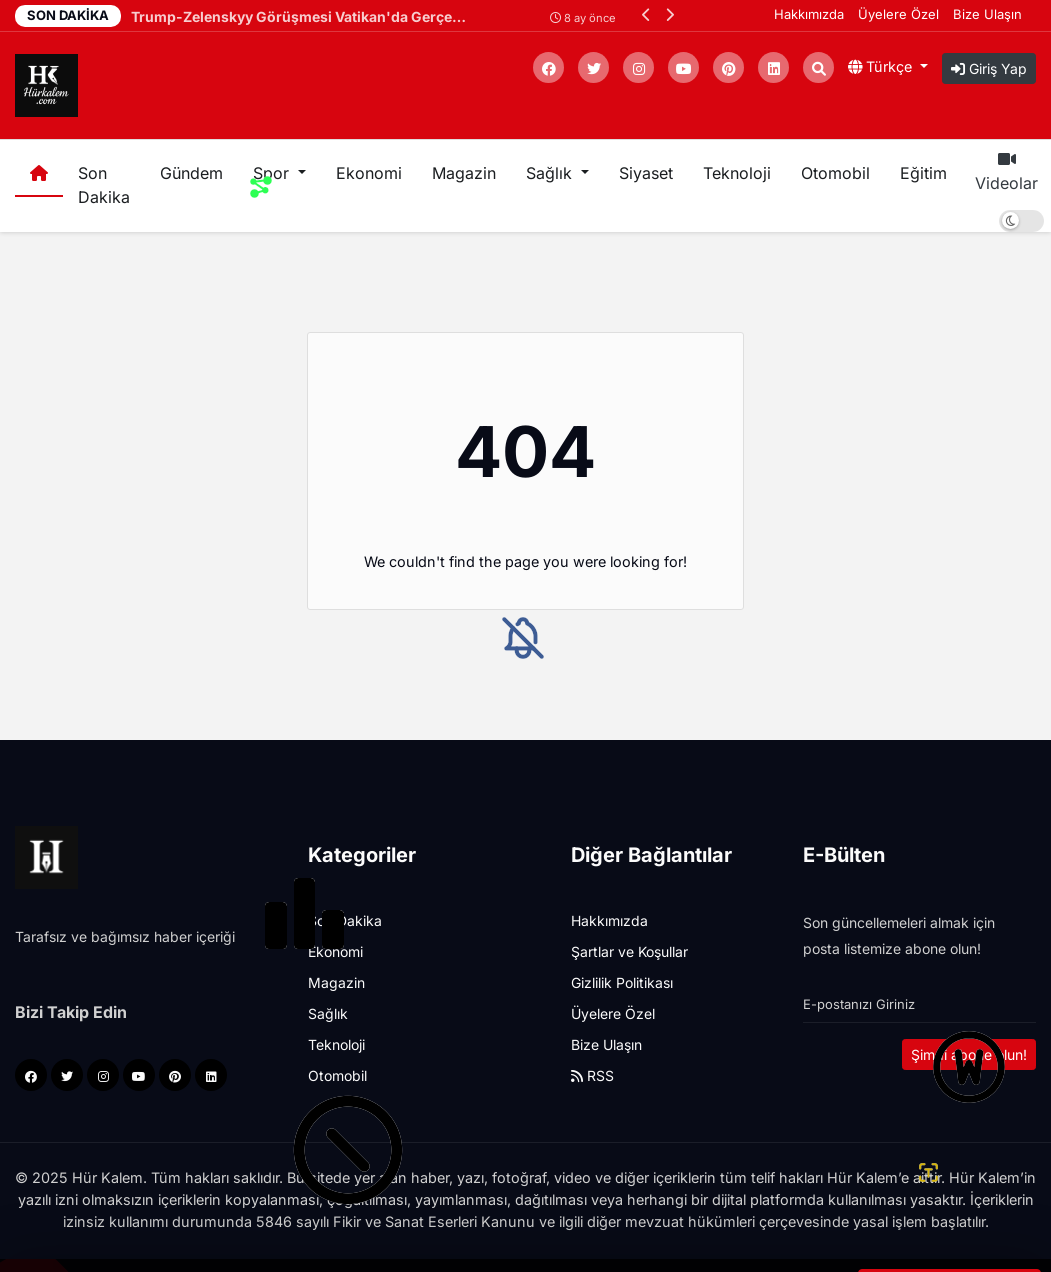 The height and width of the screenshot is (1272, 1051). I want to click on view leaderboard rankings, so click(304, 913).